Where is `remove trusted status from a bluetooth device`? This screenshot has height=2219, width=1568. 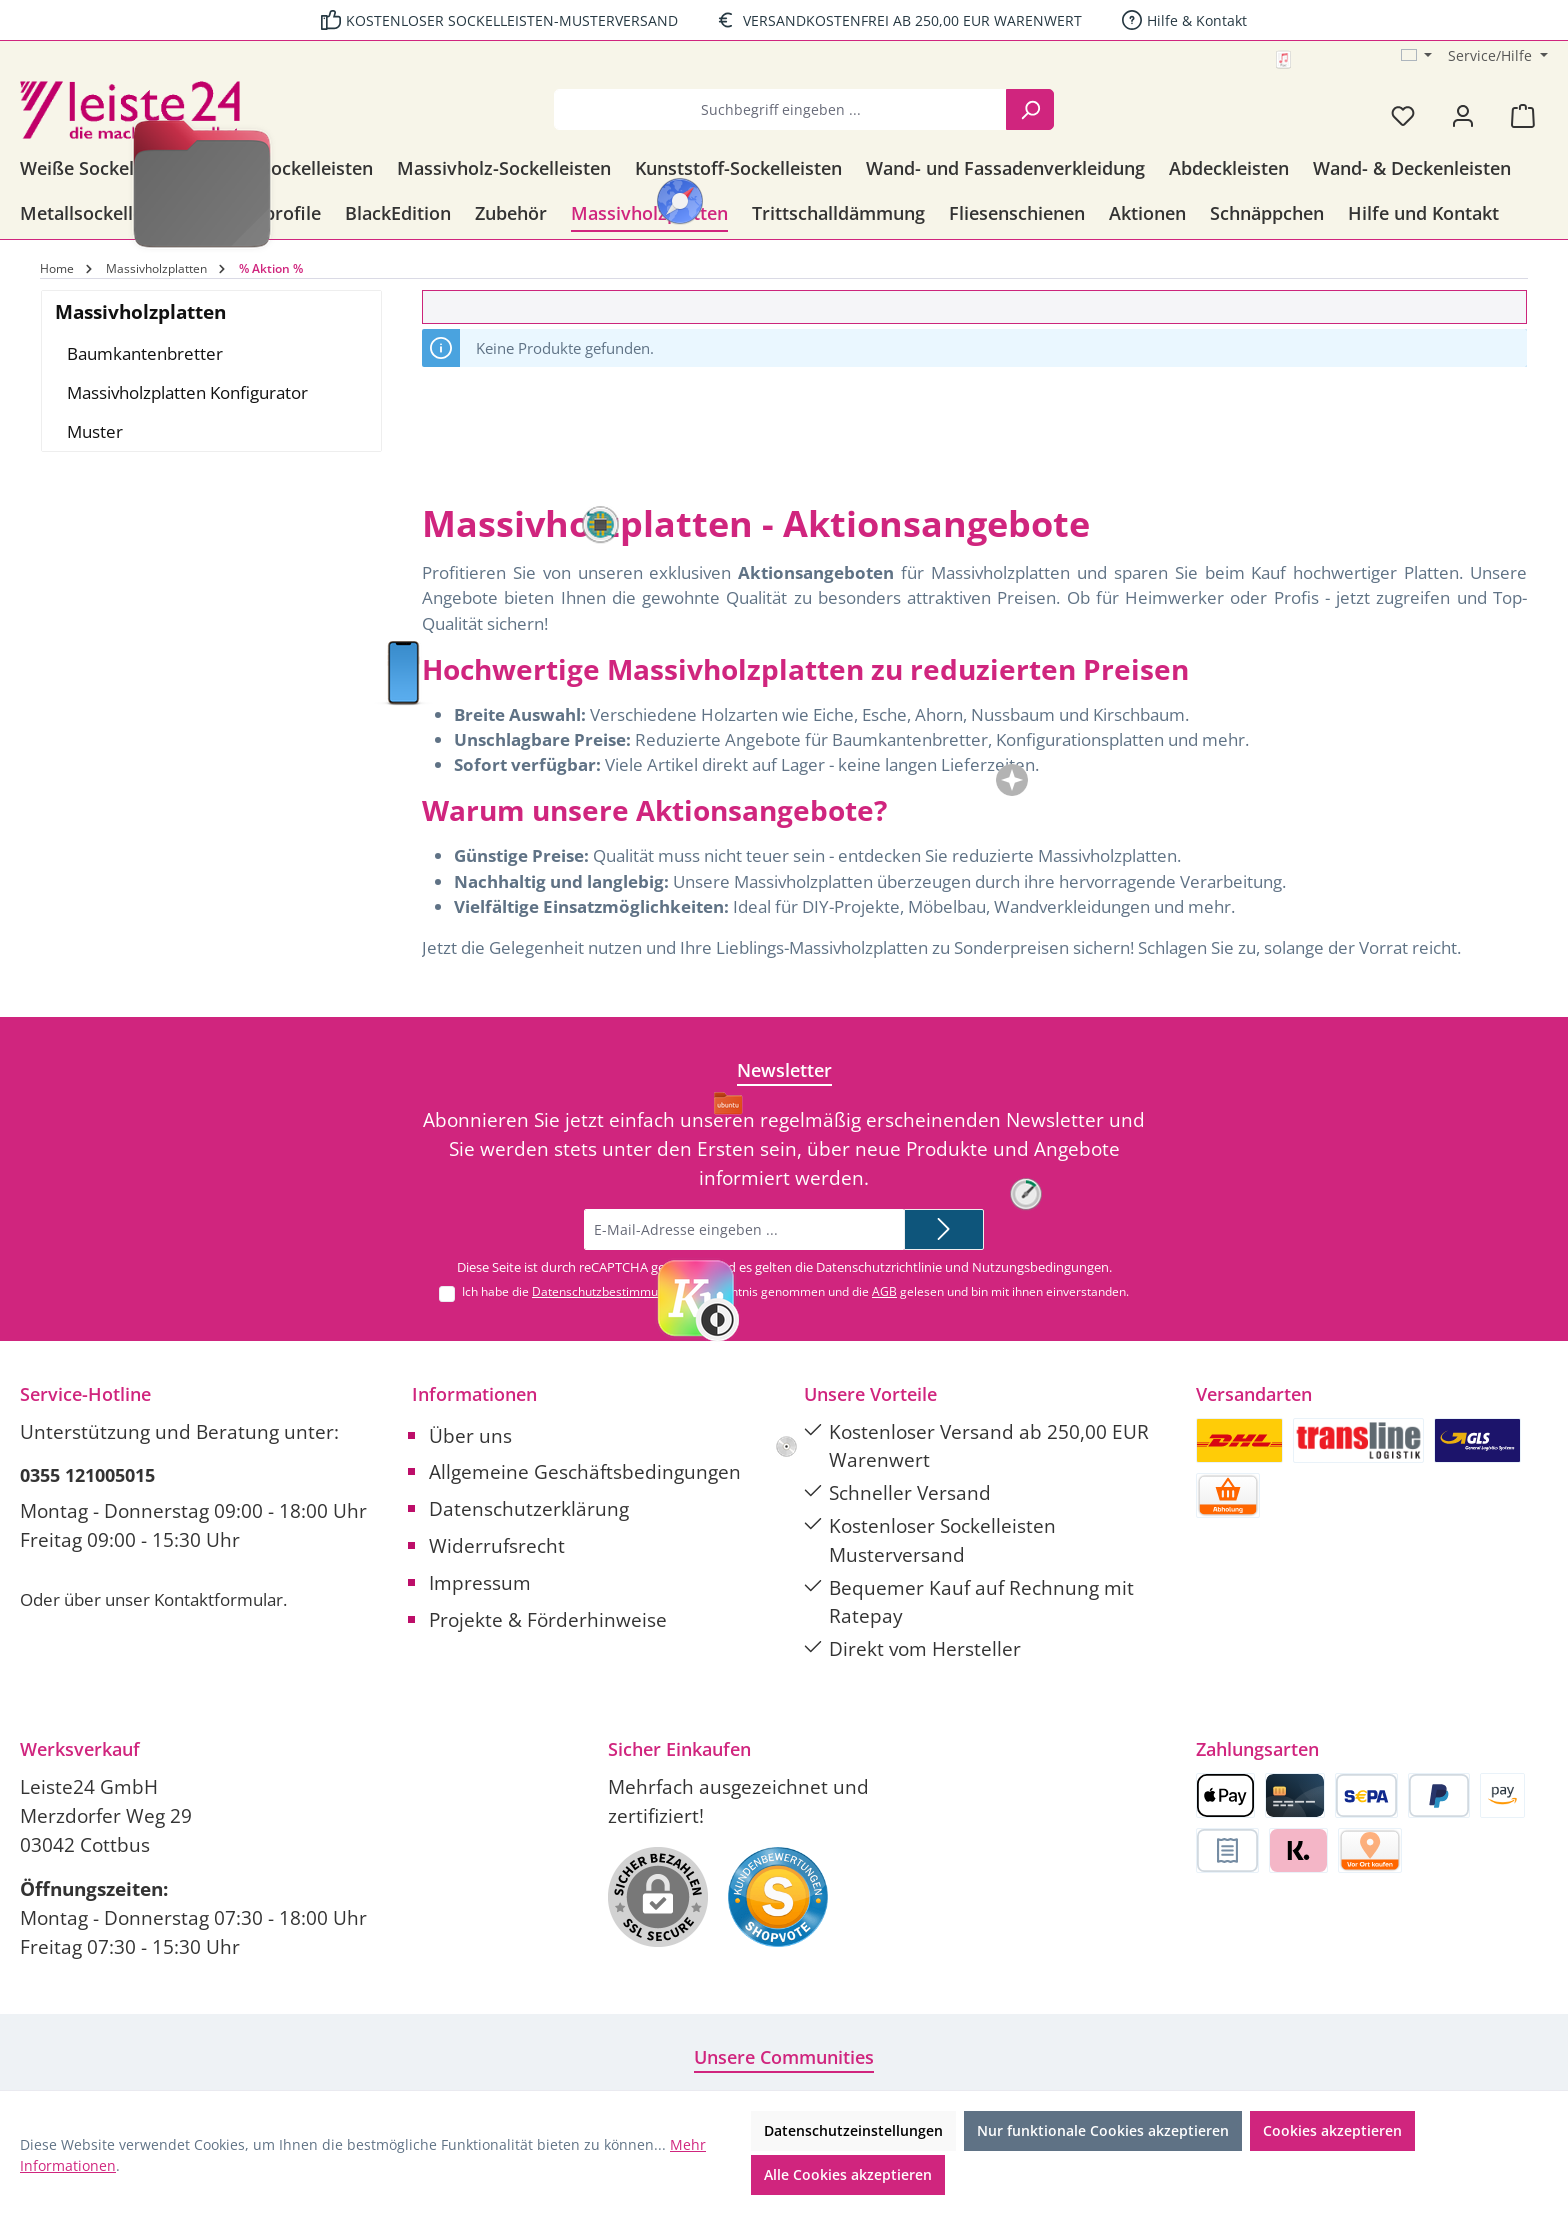
remove trusted status from a bluetooth device is located at coordinates (1012, 780).